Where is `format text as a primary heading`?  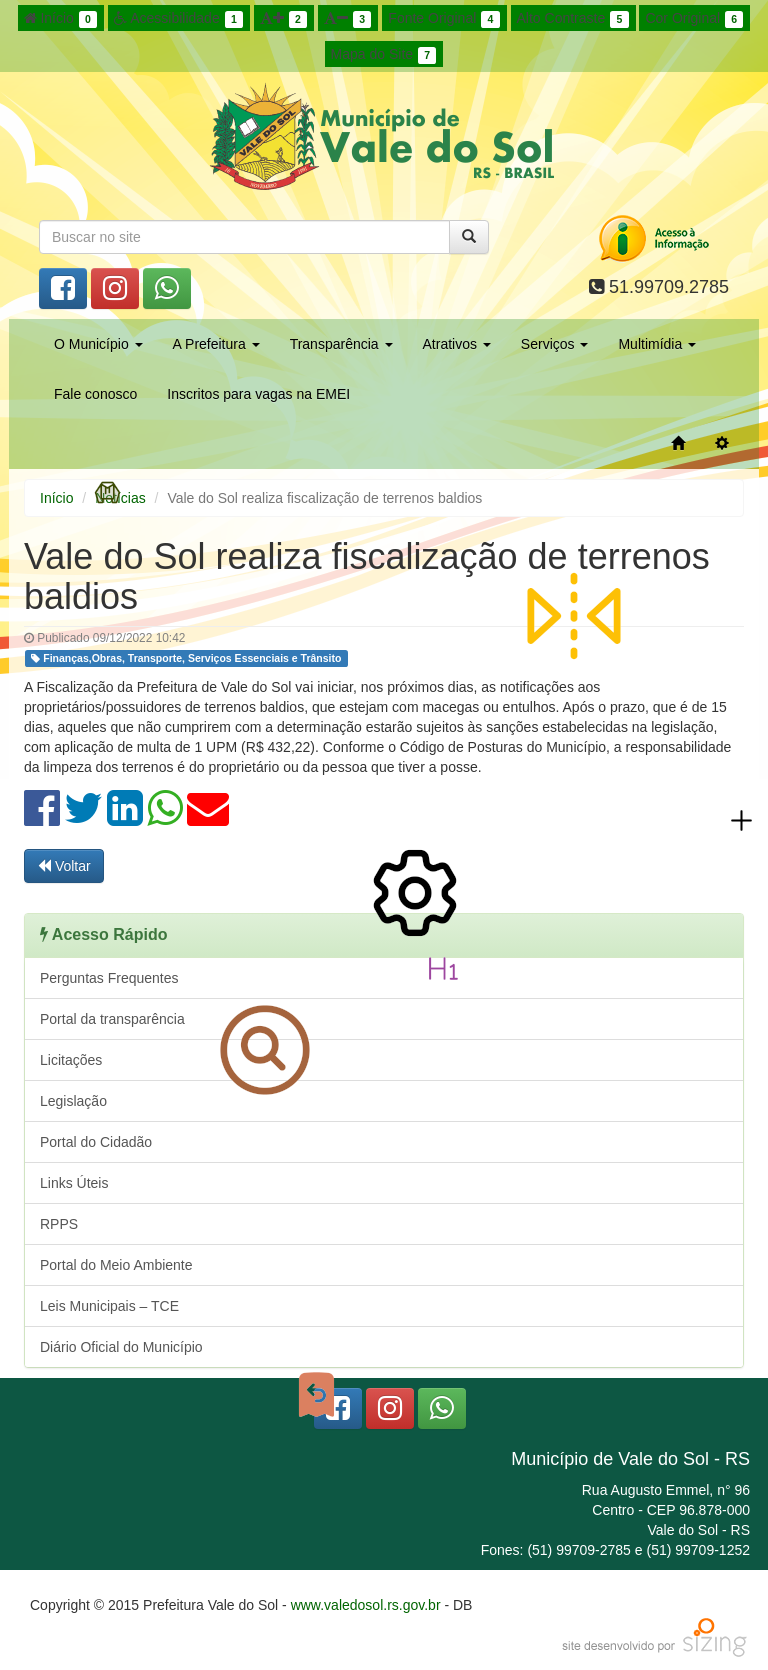 format text as a primary heading is located at coordinates (443, 968).